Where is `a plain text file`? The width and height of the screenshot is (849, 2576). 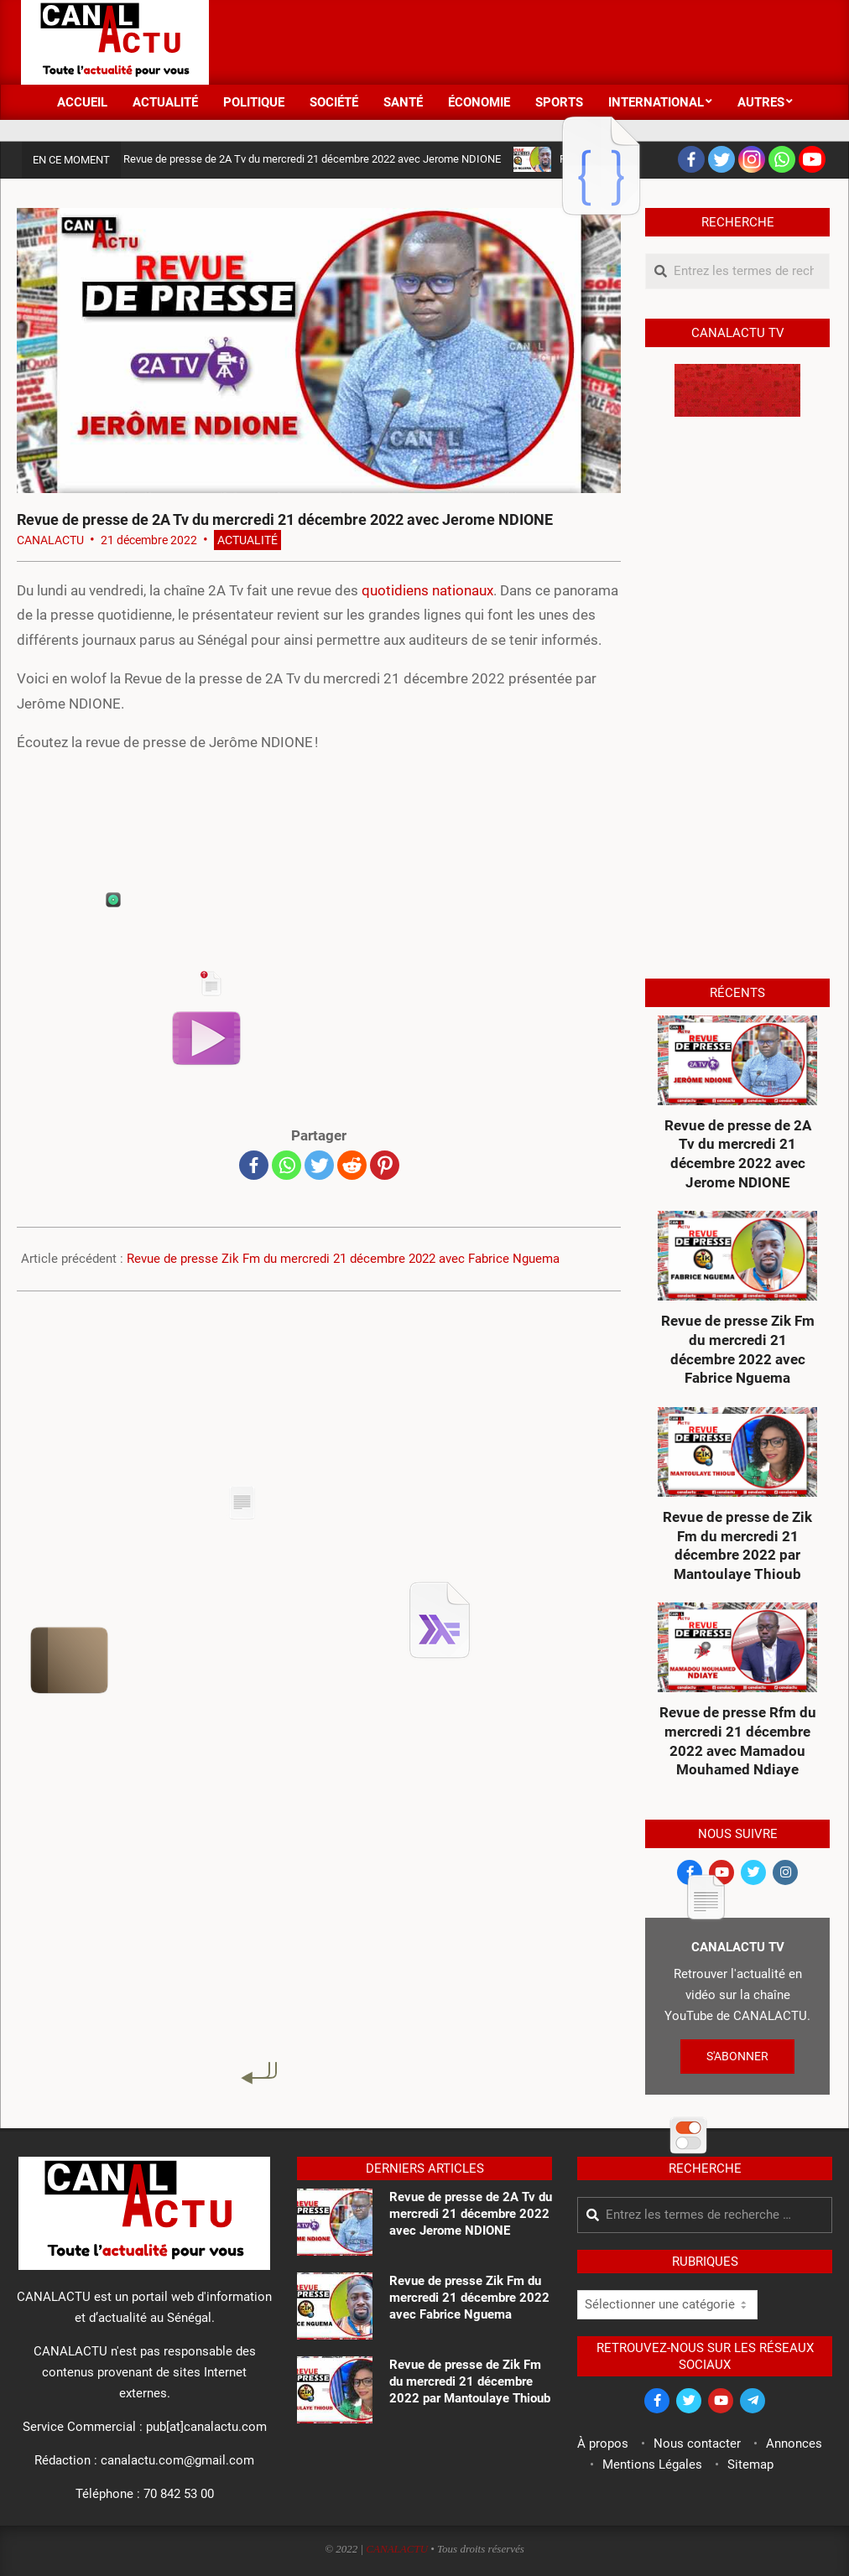 a plain text file is located at coordinates (706, 1897).